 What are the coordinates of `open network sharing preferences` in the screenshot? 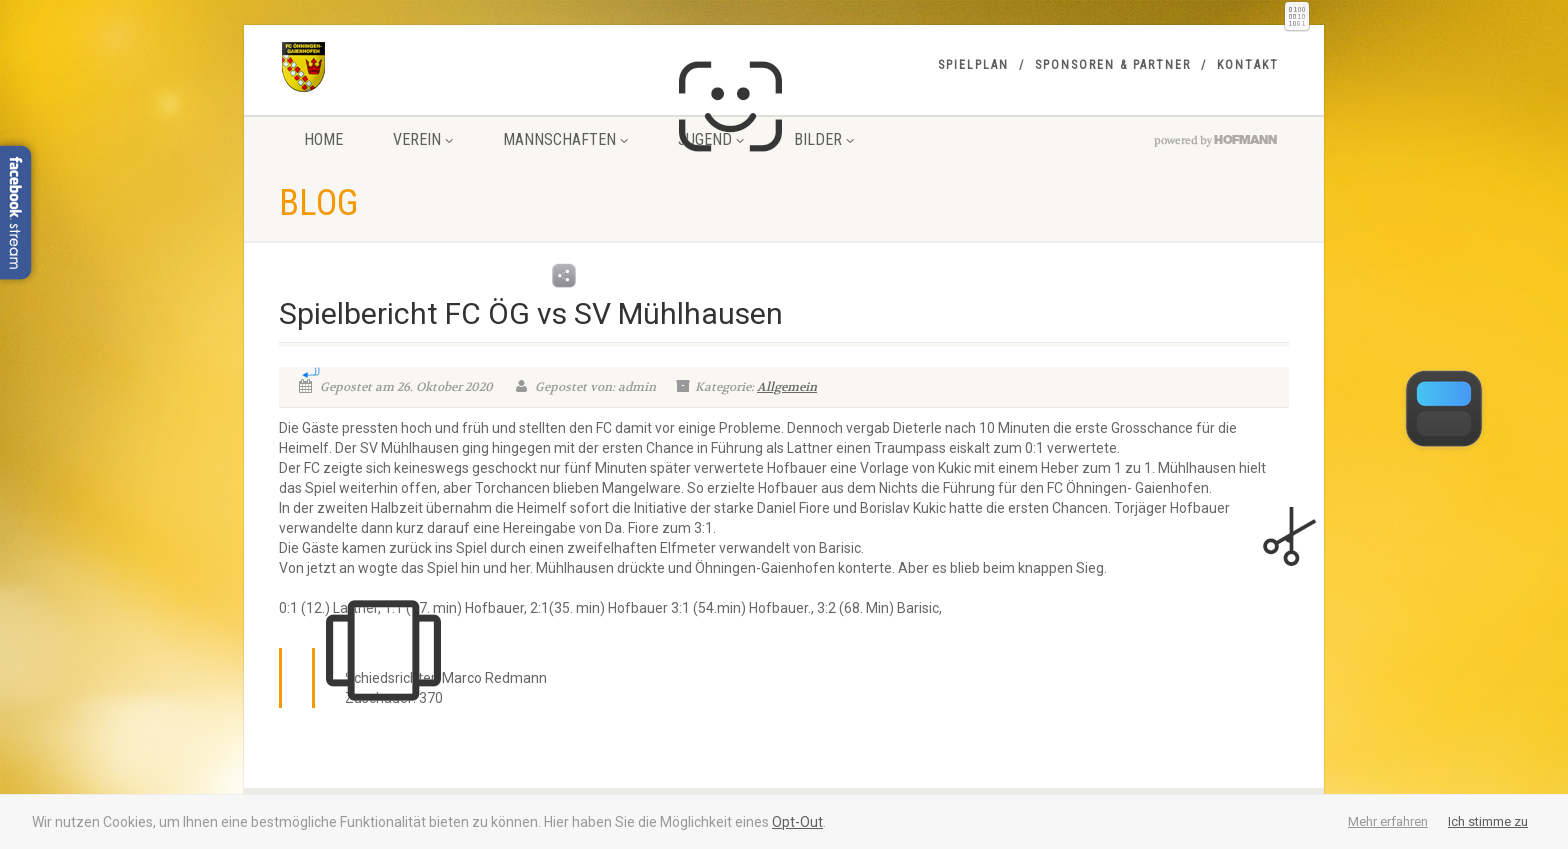 It's located at (564, 276).